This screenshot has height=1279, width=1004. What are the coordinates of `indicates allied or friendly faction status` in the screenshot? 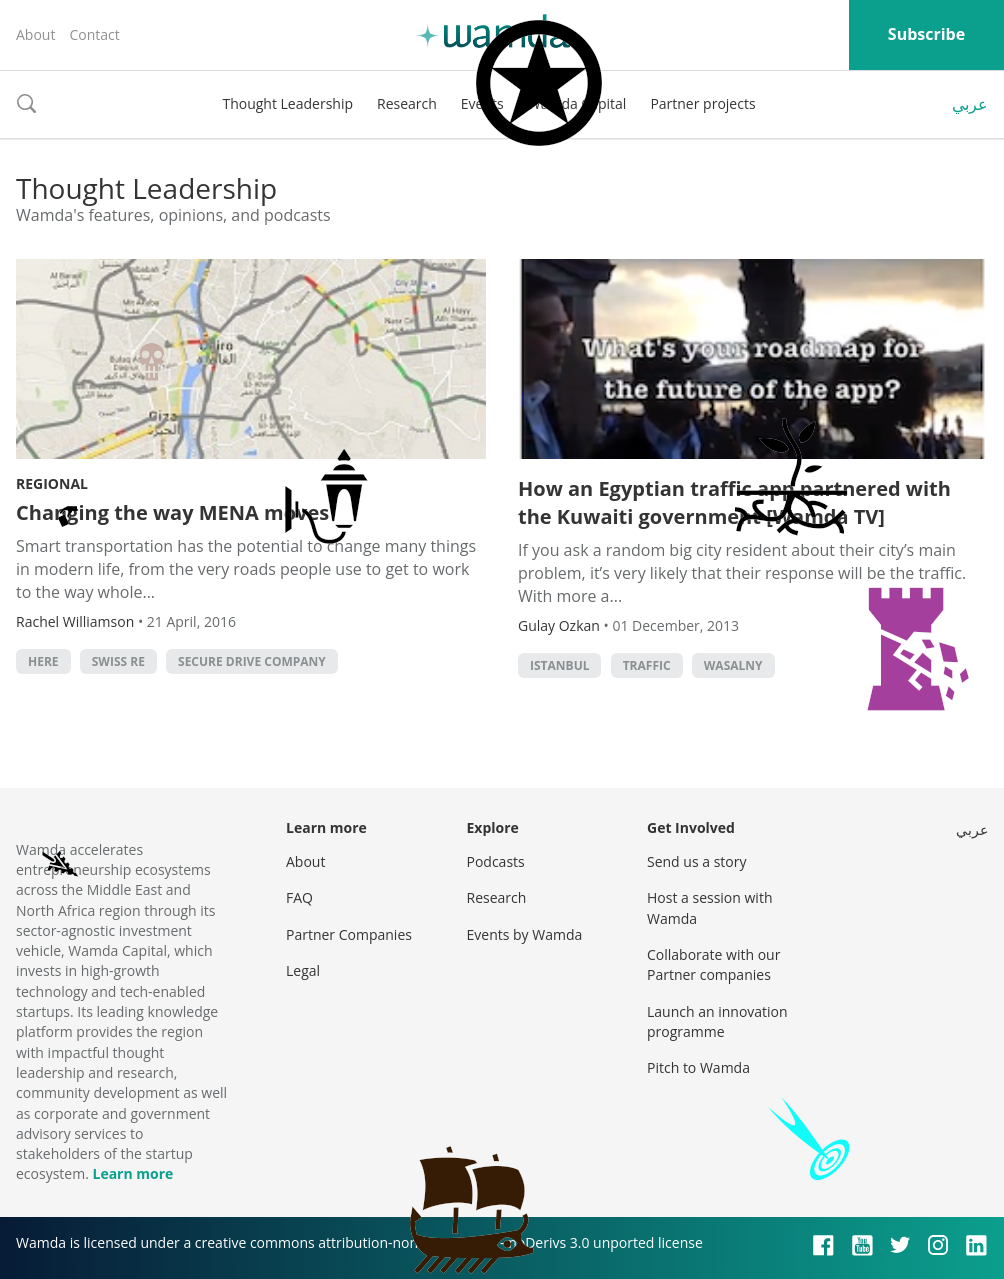 It's located at (539, 83).